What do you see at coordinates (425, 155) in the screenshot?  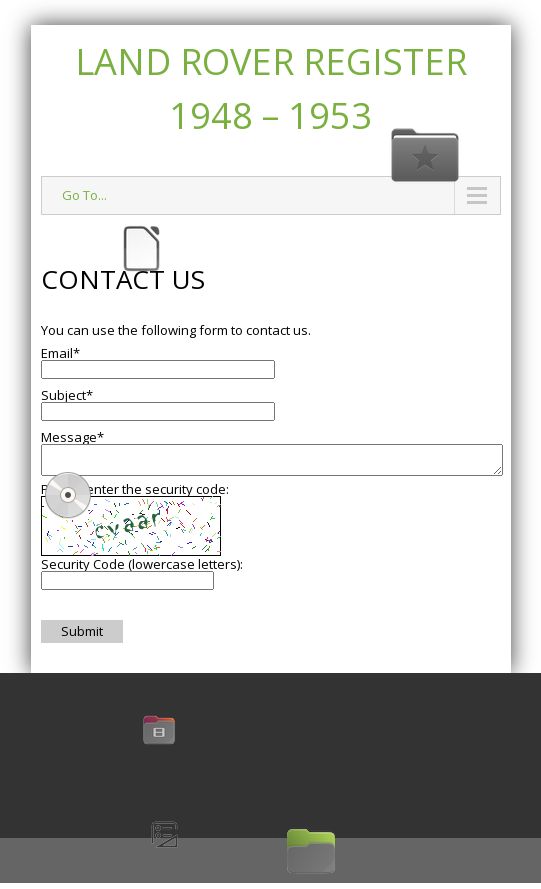 I see `open bookmarked or favorite files folder` at bounding box center [425, 155].